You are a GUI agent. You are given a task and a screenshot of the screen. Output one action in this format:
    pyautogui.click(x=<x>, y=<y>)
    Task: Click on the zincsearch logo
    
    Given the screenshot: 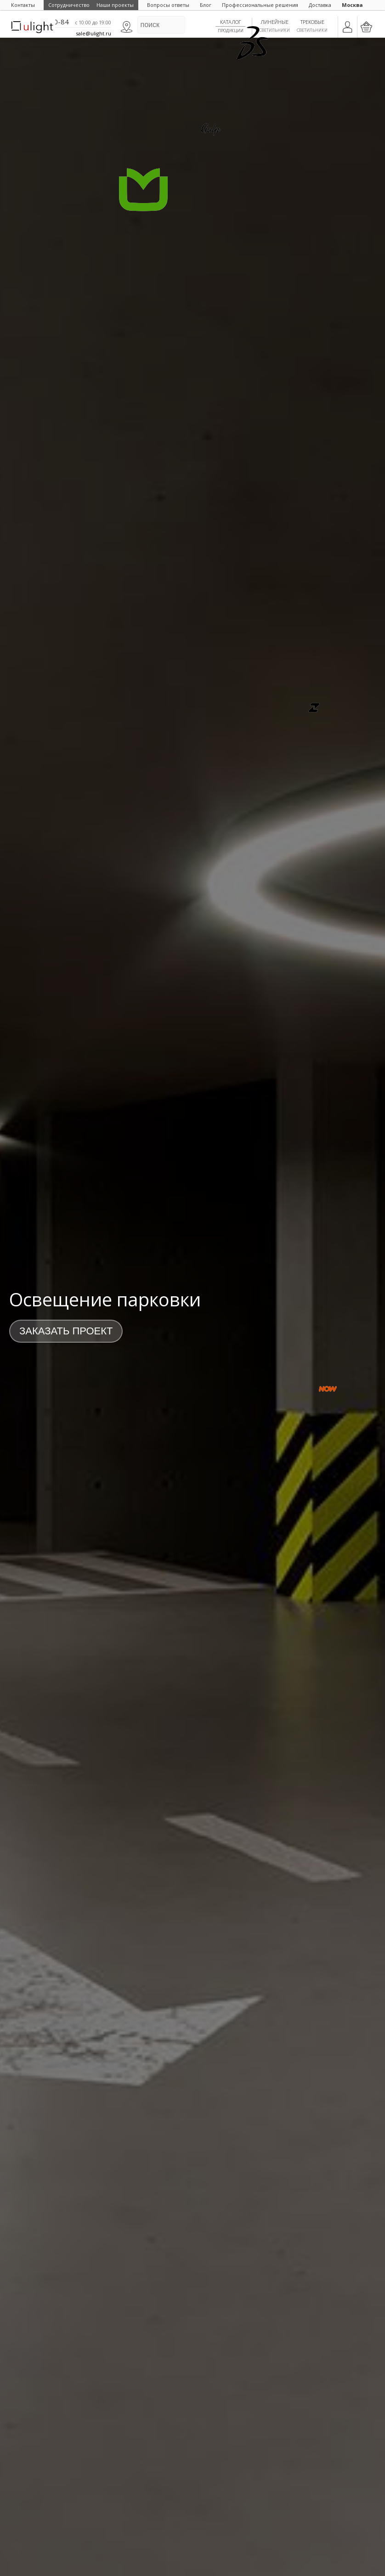 What is the action you would take?
    pyautogui.click(x=314, y=707)
    